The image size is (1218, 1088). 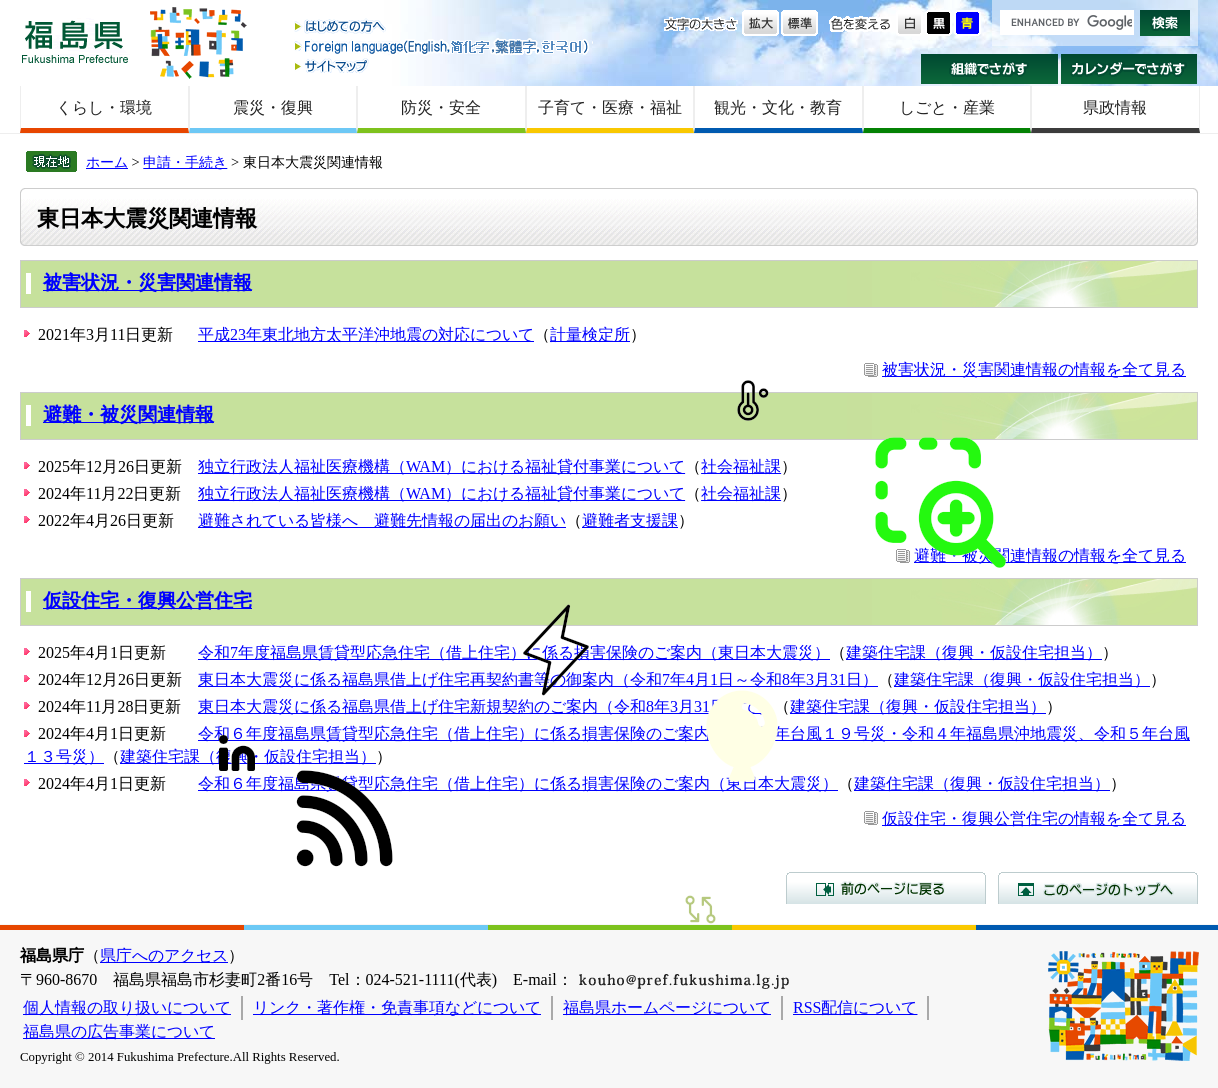 What do you see at coordinates (749, 400) in the screenshot?
I see `view current temperature reading` at bounding box center [749, 400].